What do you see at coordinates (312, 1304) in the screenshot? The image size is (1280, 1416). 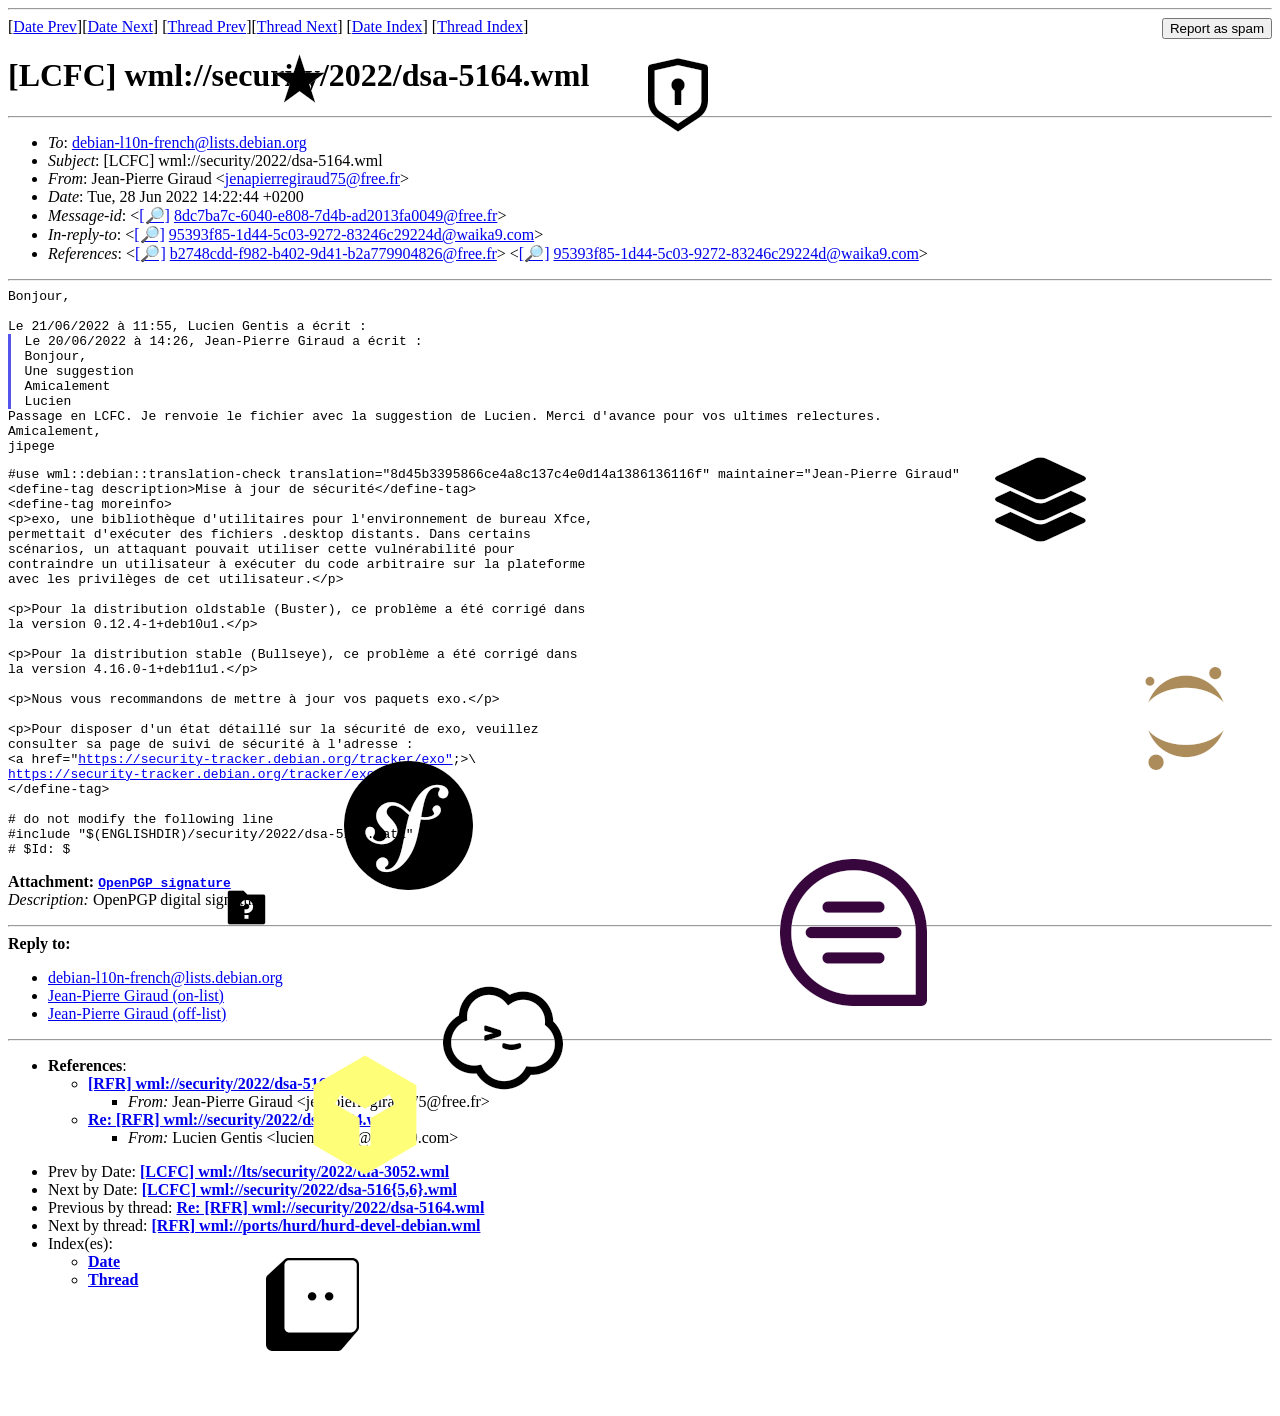 I see `BentoML platform logo` at bounding box center [312, 1304].